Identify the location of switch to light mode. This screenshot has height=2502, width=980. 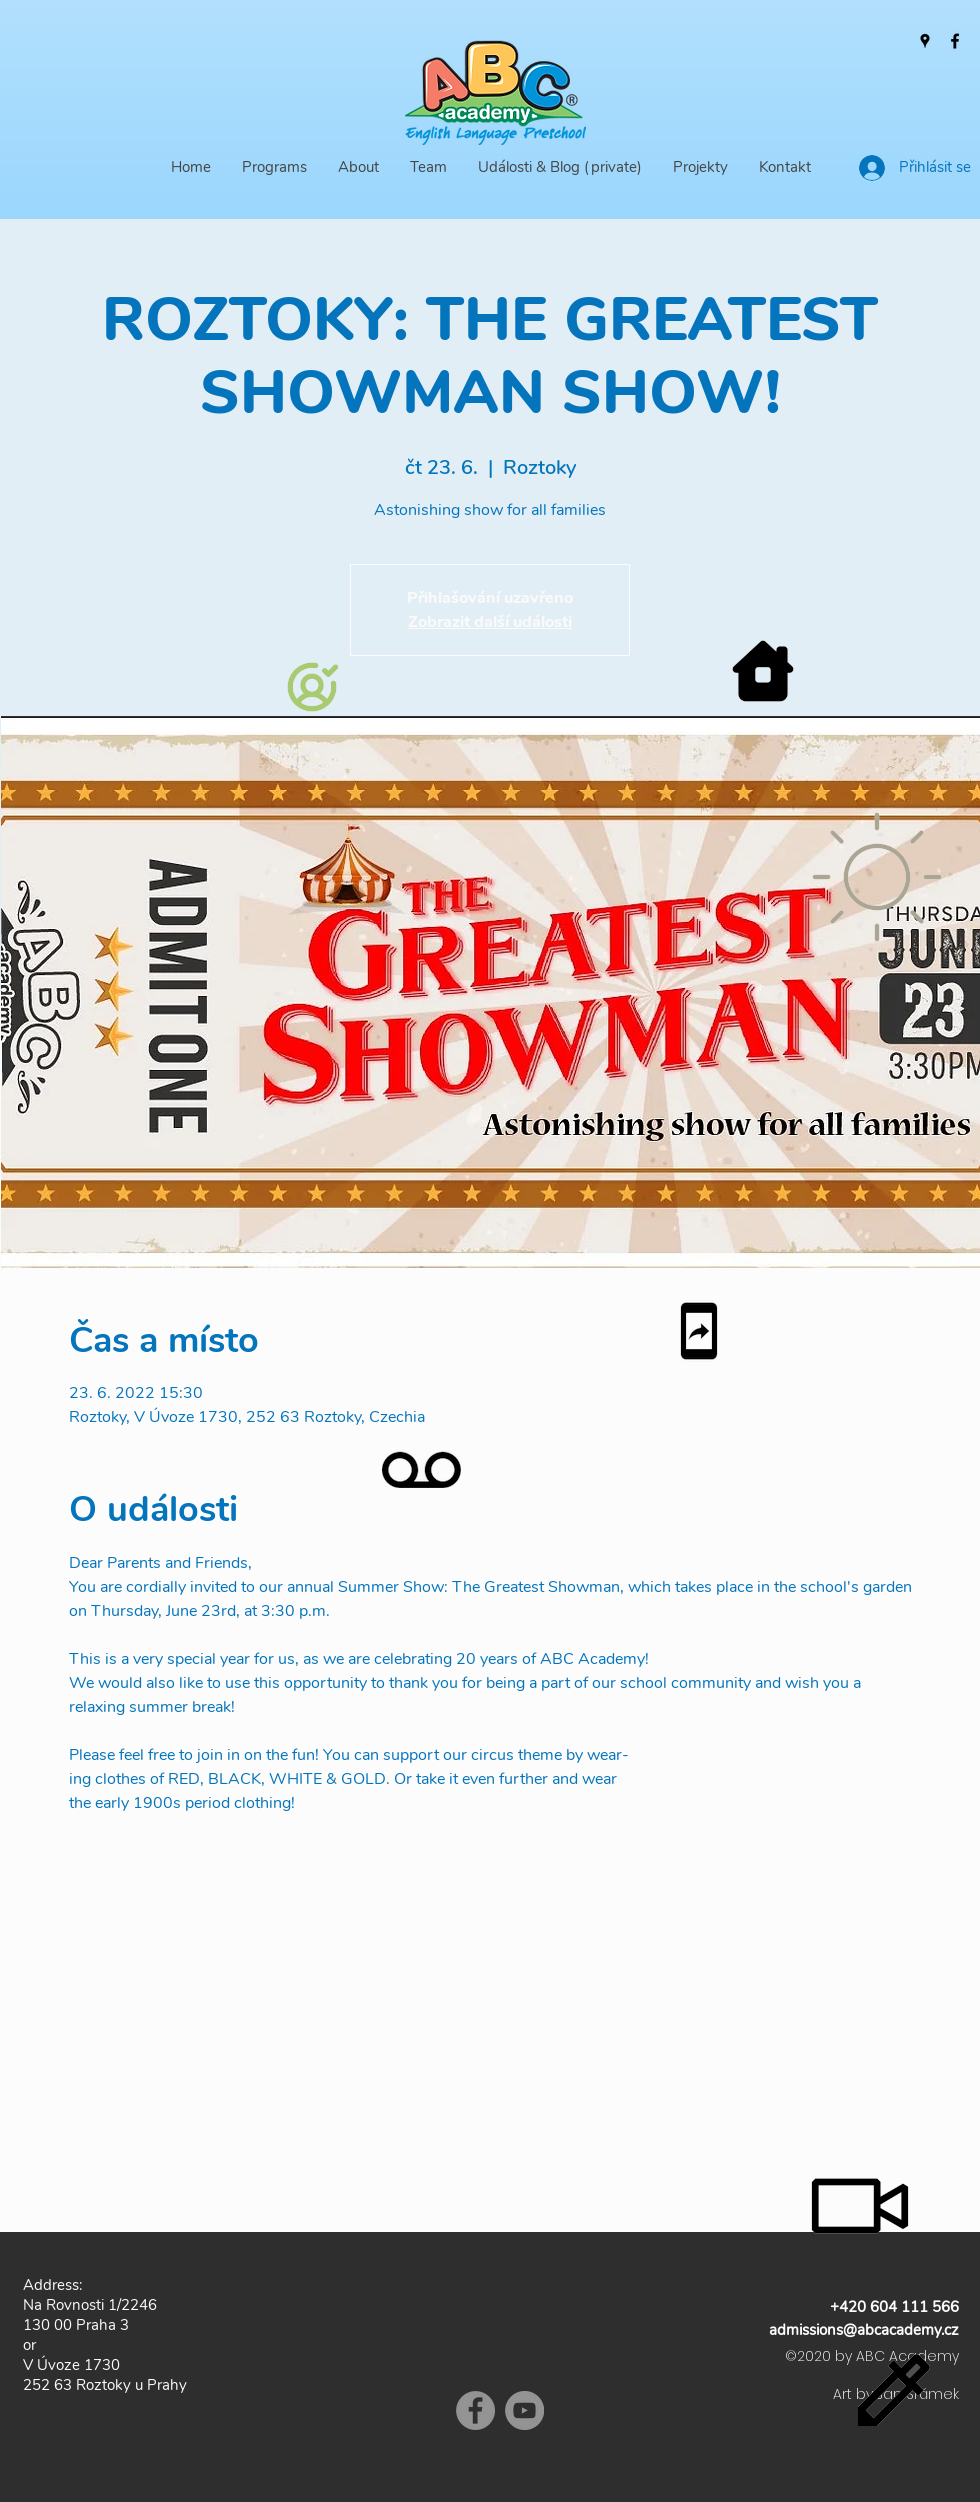
(877, 877).